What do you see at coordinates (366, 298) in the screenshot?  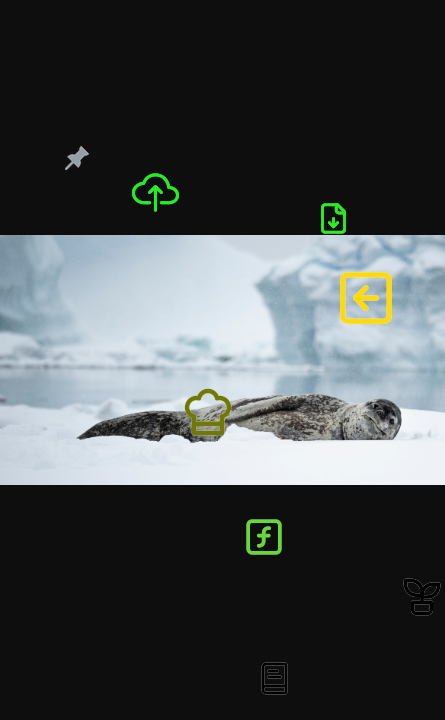 I see `go back to the previous screen` at bounding box center [366, 298].